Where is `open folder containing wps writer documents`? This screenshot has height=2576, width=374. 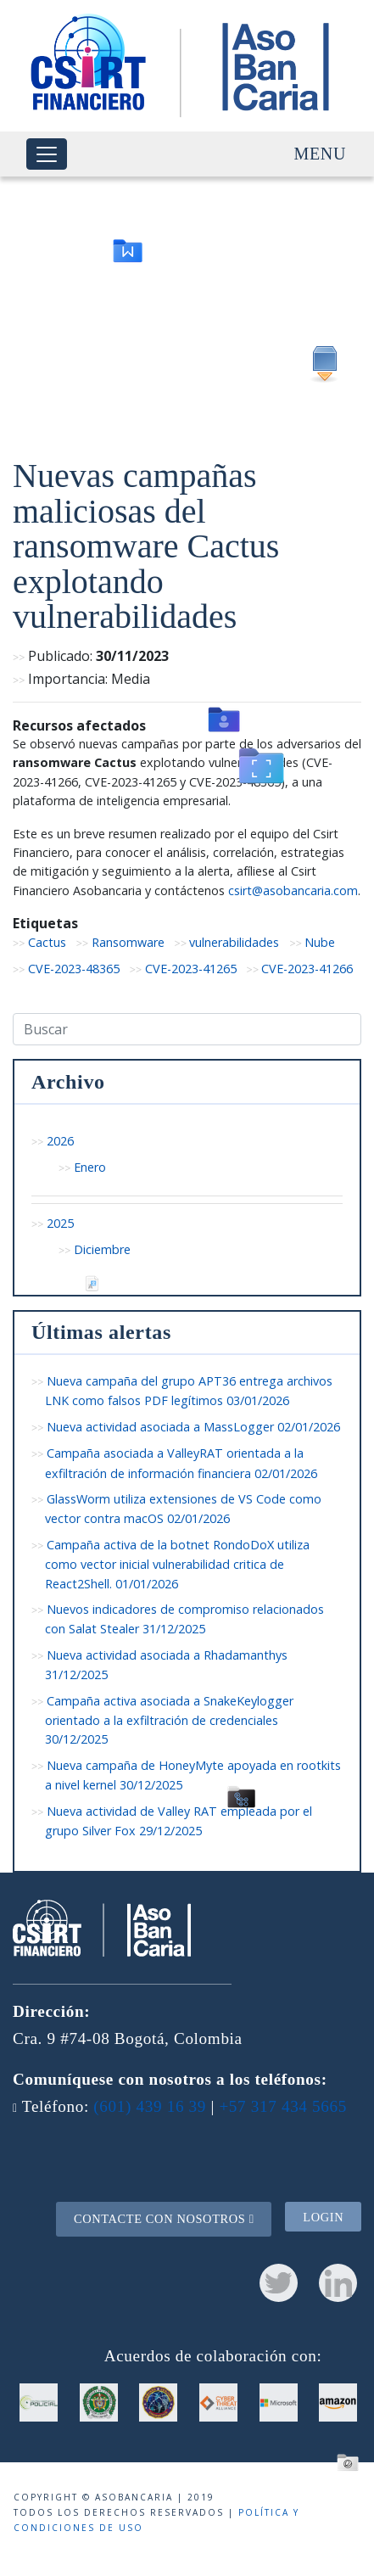 open folder containing wps writer documents is located at coordinates (127, 251).